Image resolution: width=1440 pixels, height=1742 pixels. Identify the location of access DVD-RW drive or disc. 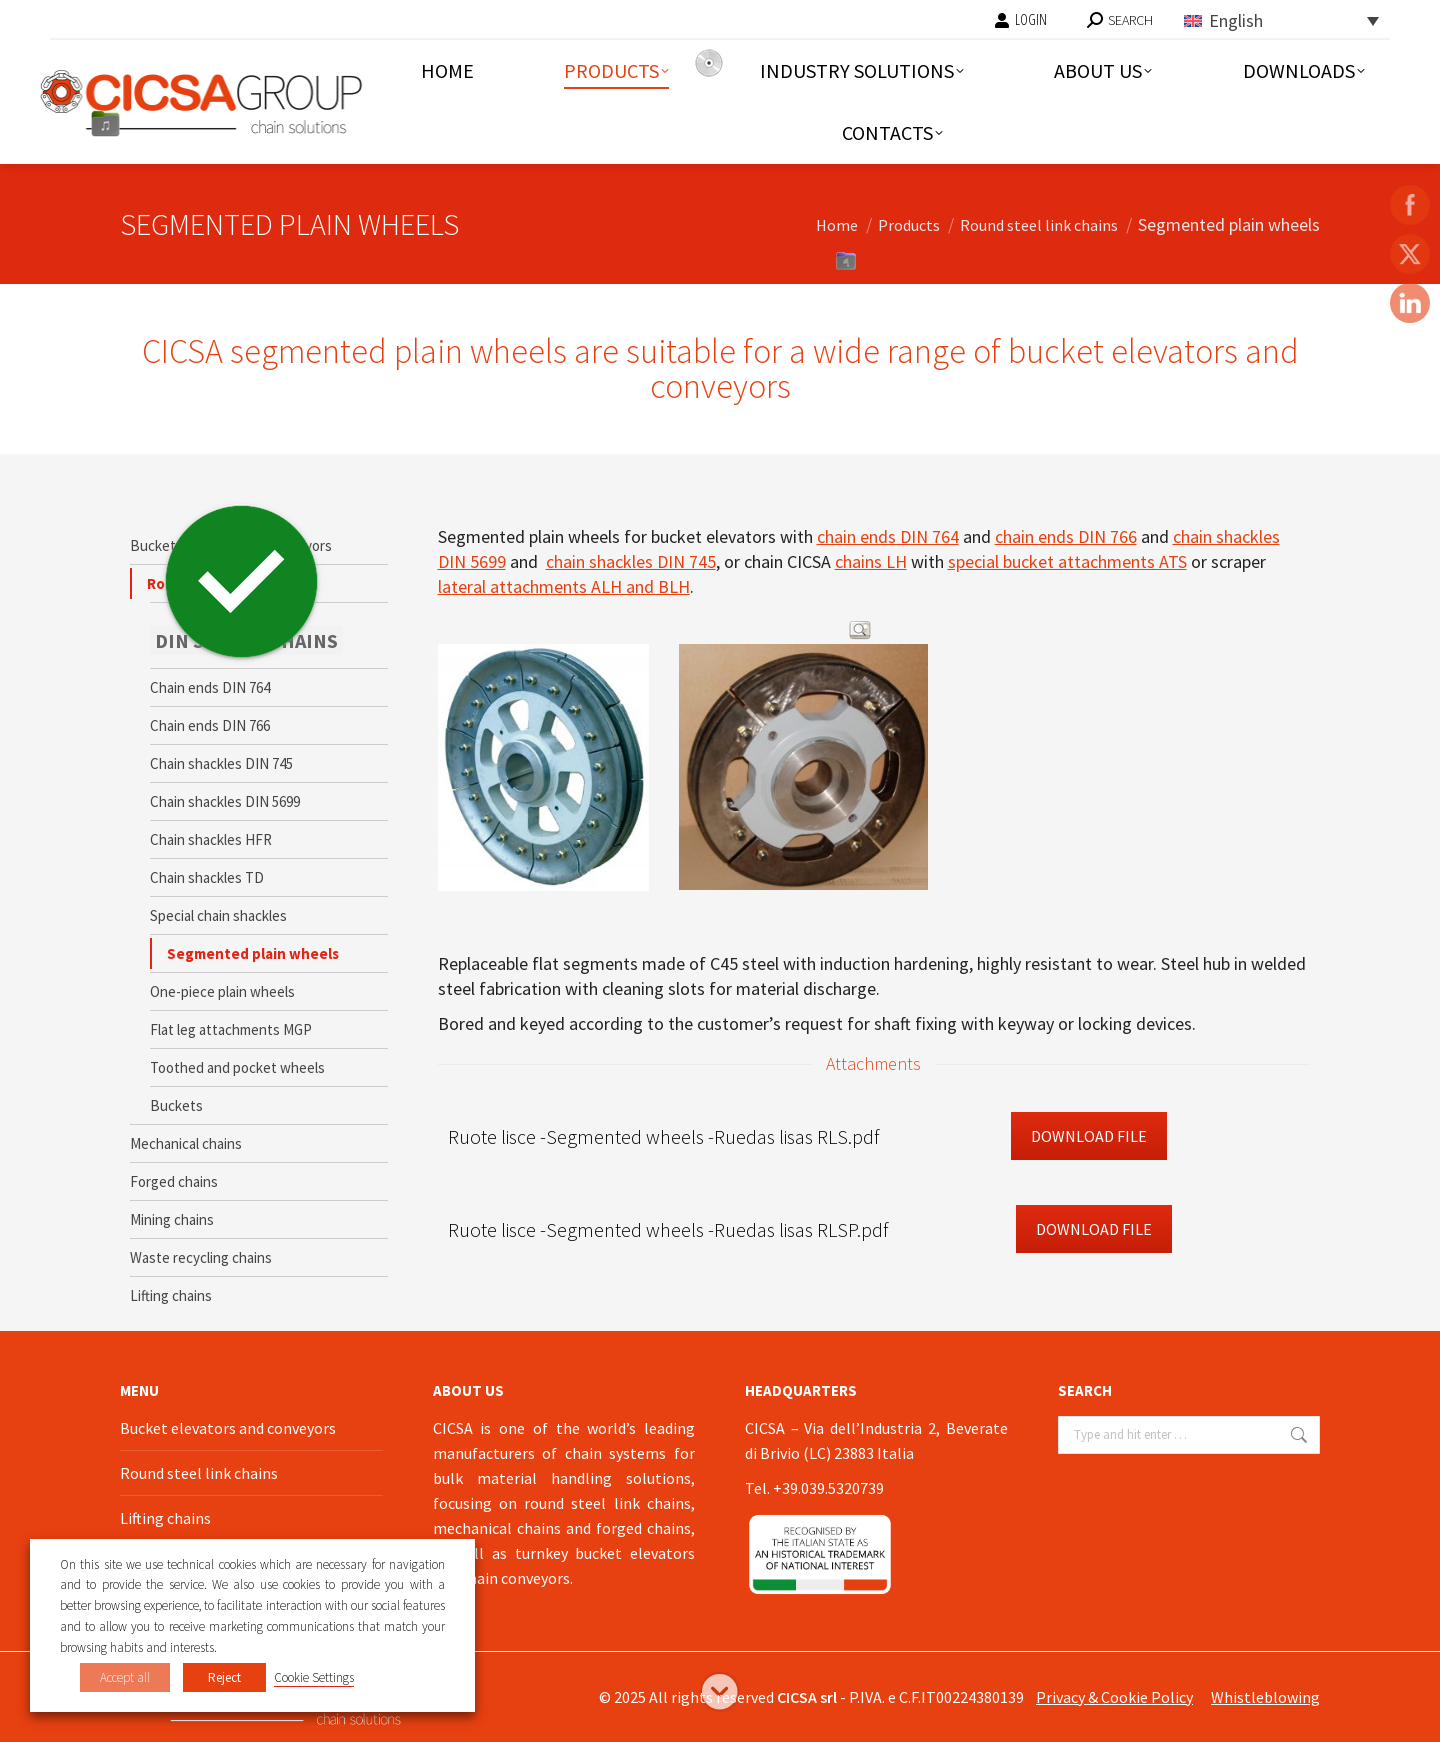
(709, 63).